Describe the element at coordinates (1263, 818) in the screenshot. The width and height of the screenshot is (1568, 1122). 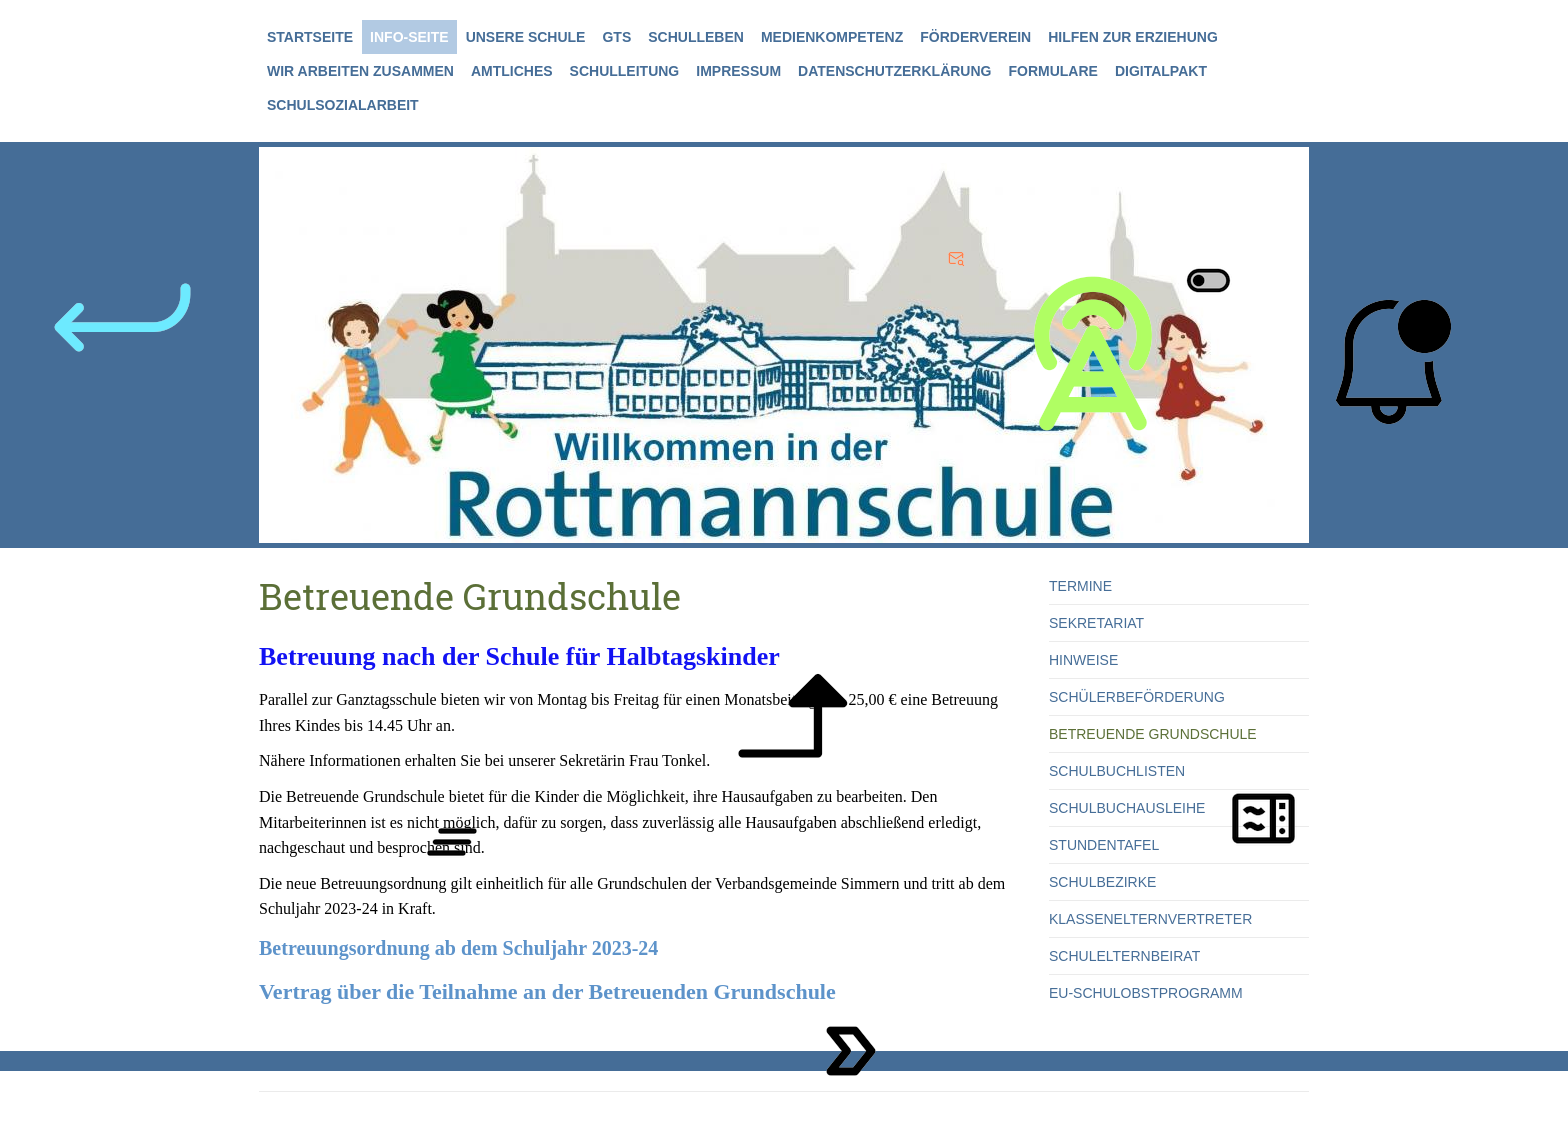
I see `access microwave controls or settings` at that location.